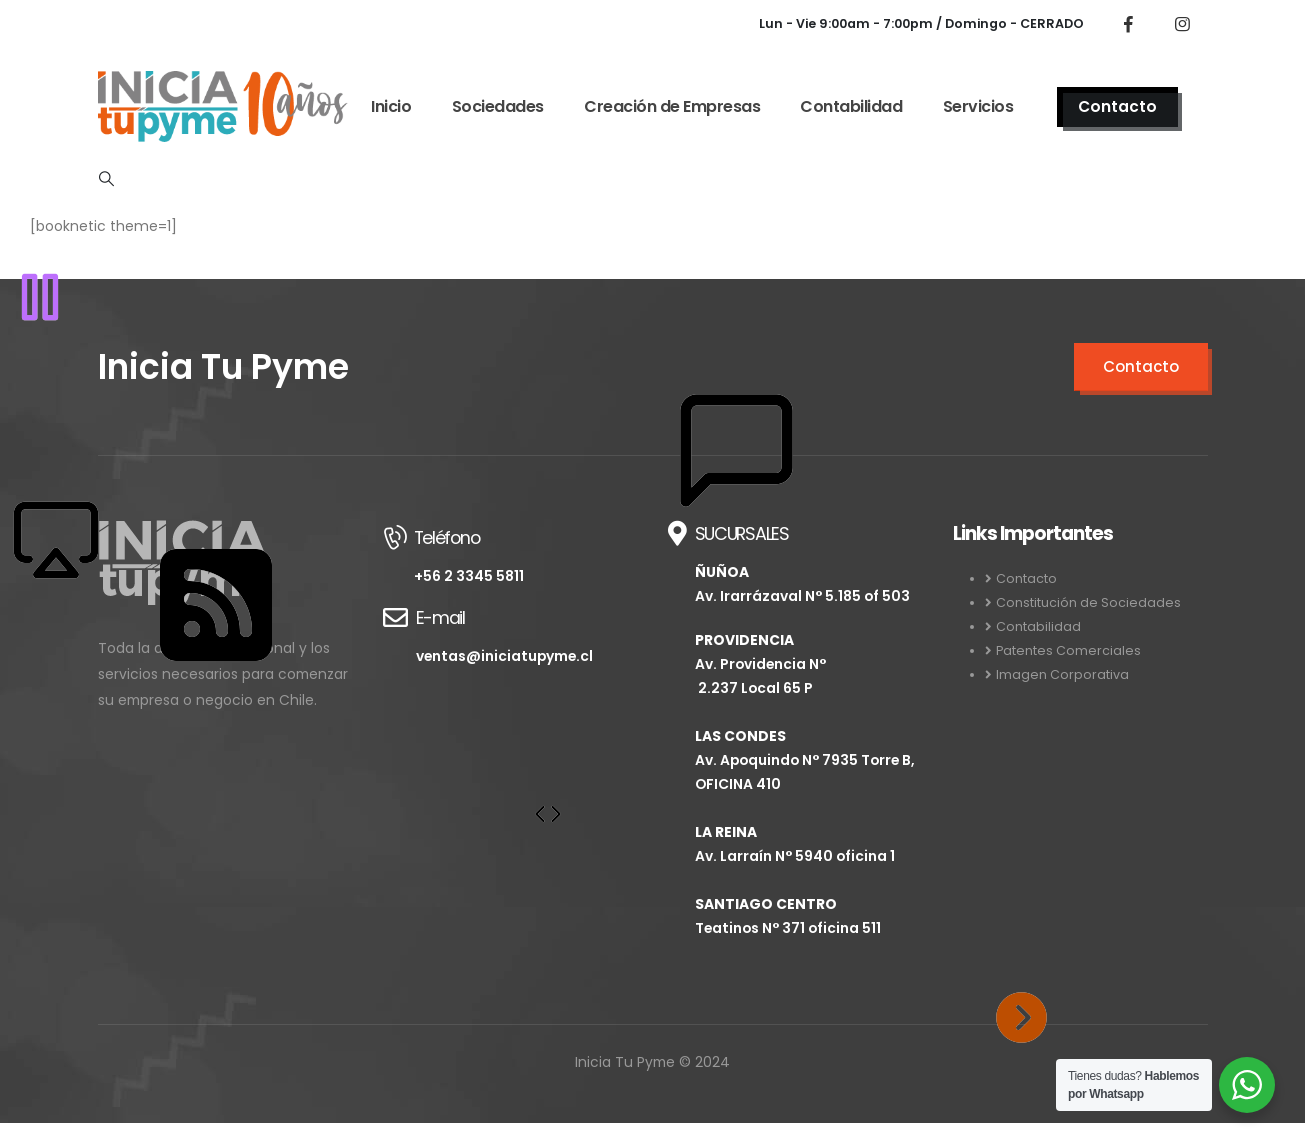 This screenshot has width=1305, height=1143. Describe the element at coordinates (40, 297) in the screenshot. I see `pause media playback` at that location.